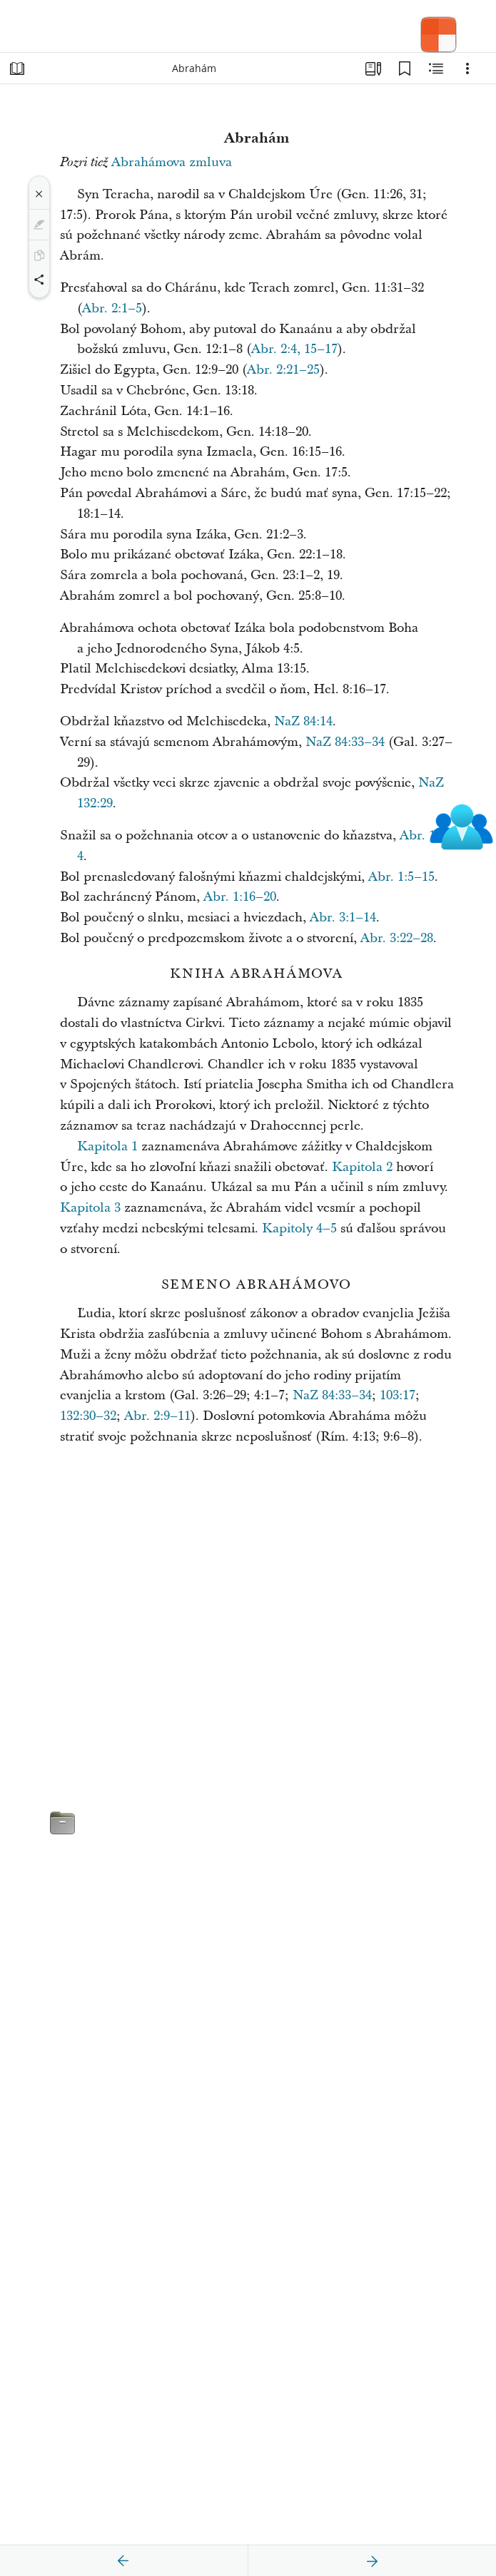 This screenshot has height=2576, width=496. What do you see at coordinates (62, 1822) in the screenshot?
I see `open file manager application` at bounding box center [62, 1822].